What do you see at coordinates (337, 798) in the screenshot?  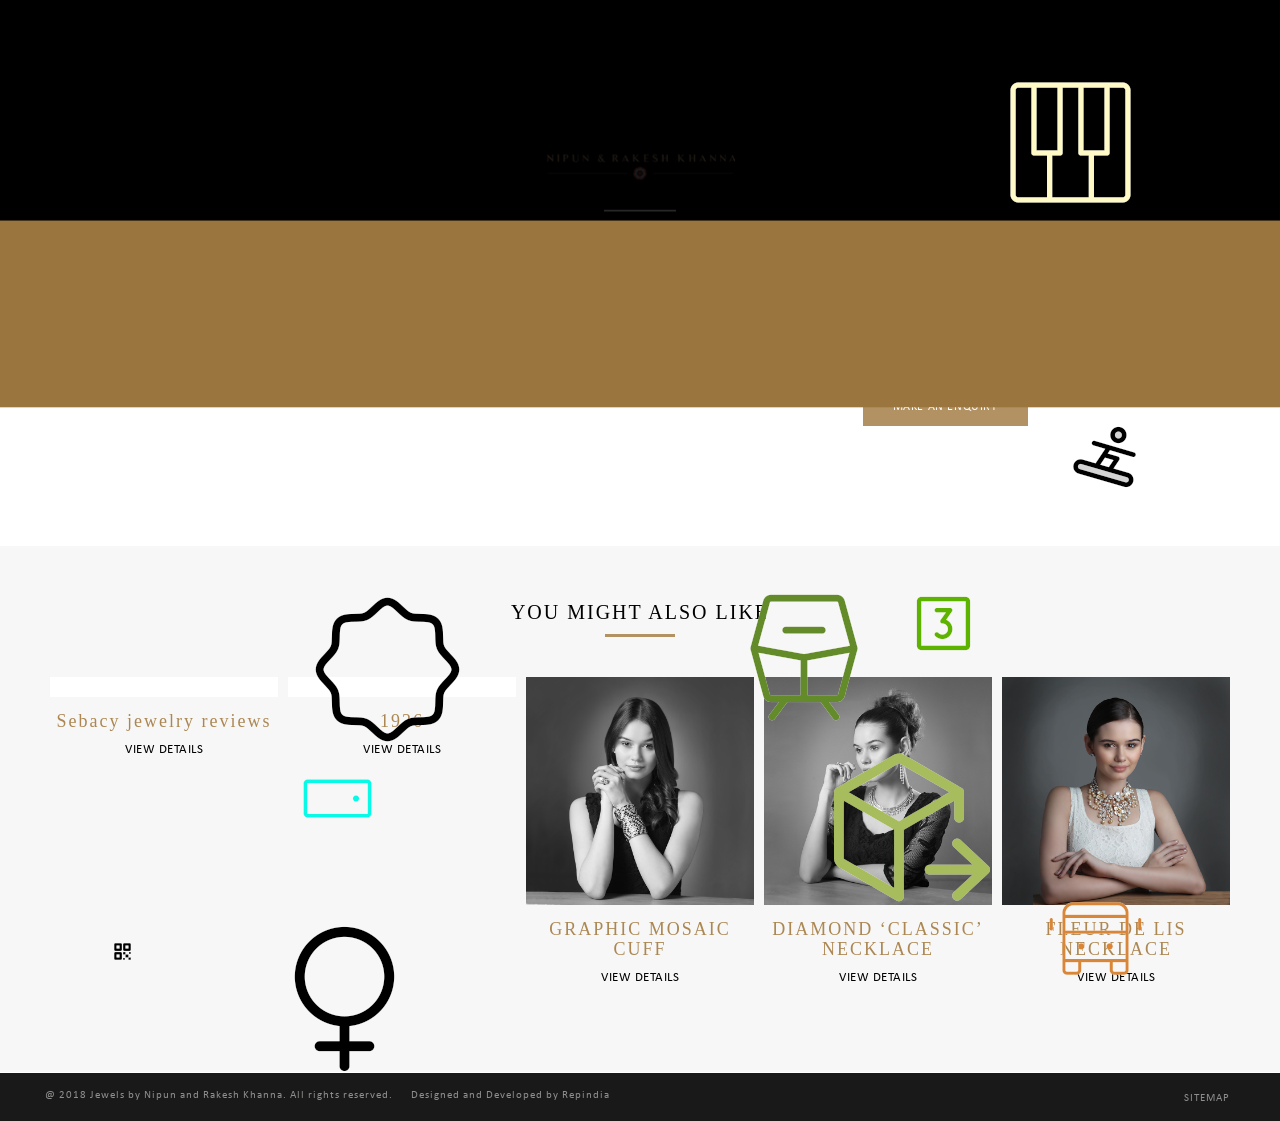 I see `access storage or disk drive settings` at bounding box center [337, 798].